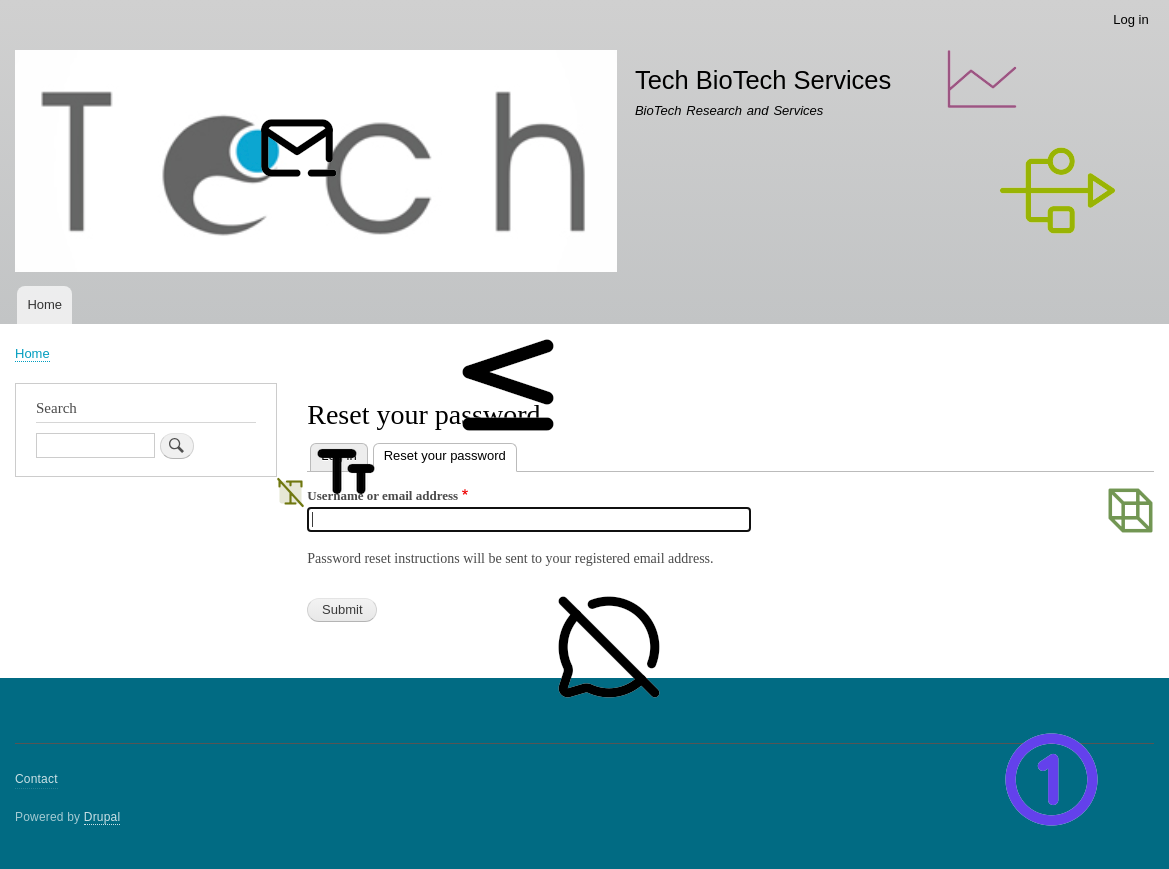 The height and width of the screenshot is (869, 1169). Describe the element at coordinates (346, 473) in the screenshot. I see `adjust text formatting options` at that location.